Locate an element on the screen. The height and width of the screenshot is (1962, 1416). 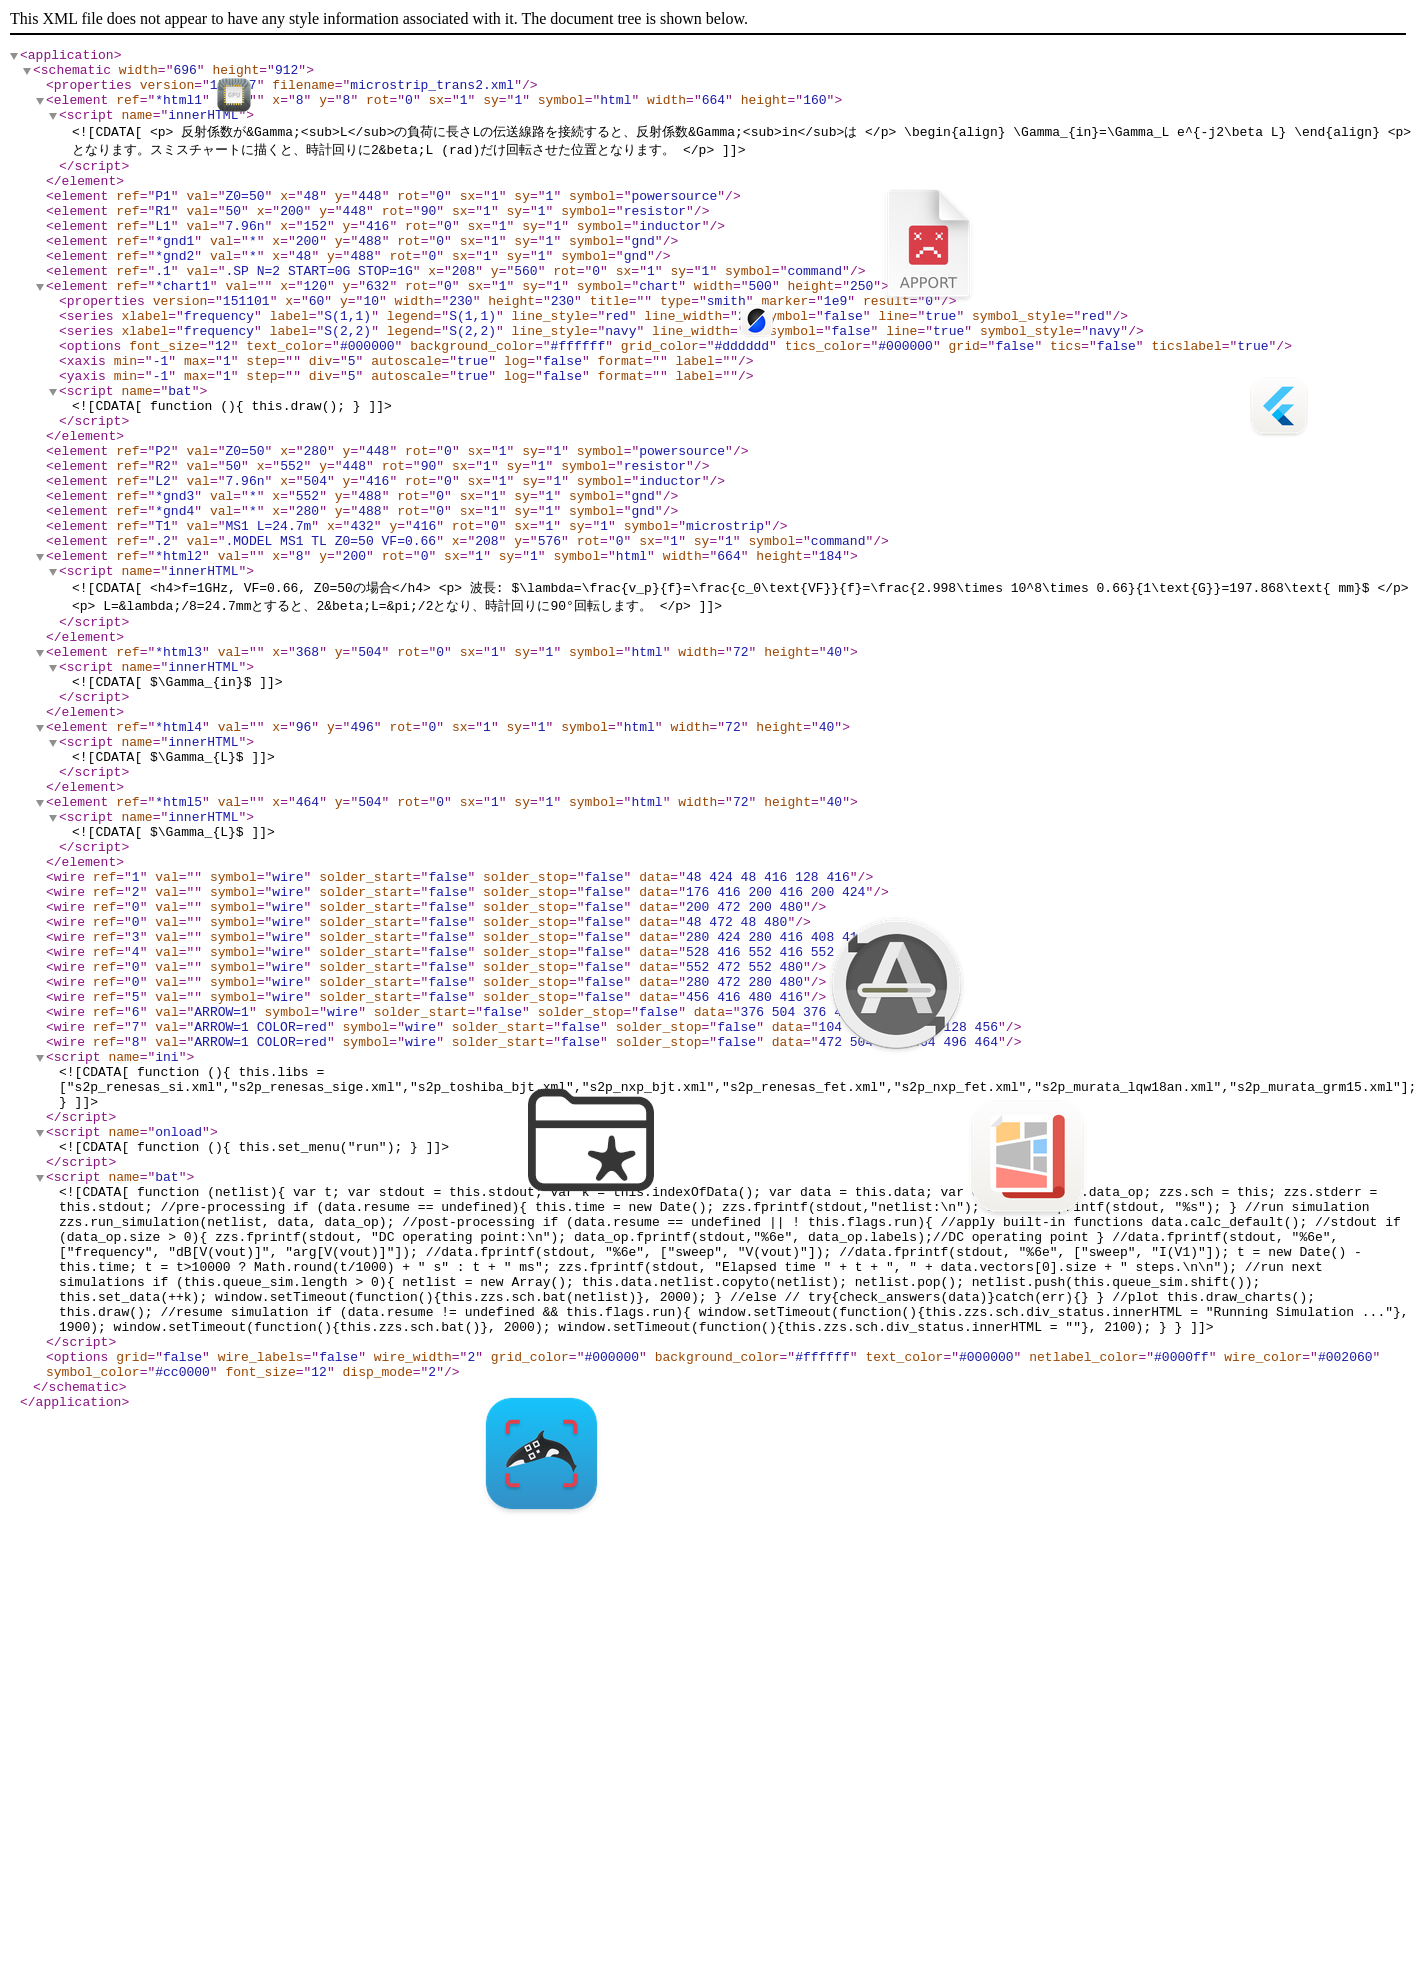
open komikku manga reader app is located at coordinates (1027, 1156).